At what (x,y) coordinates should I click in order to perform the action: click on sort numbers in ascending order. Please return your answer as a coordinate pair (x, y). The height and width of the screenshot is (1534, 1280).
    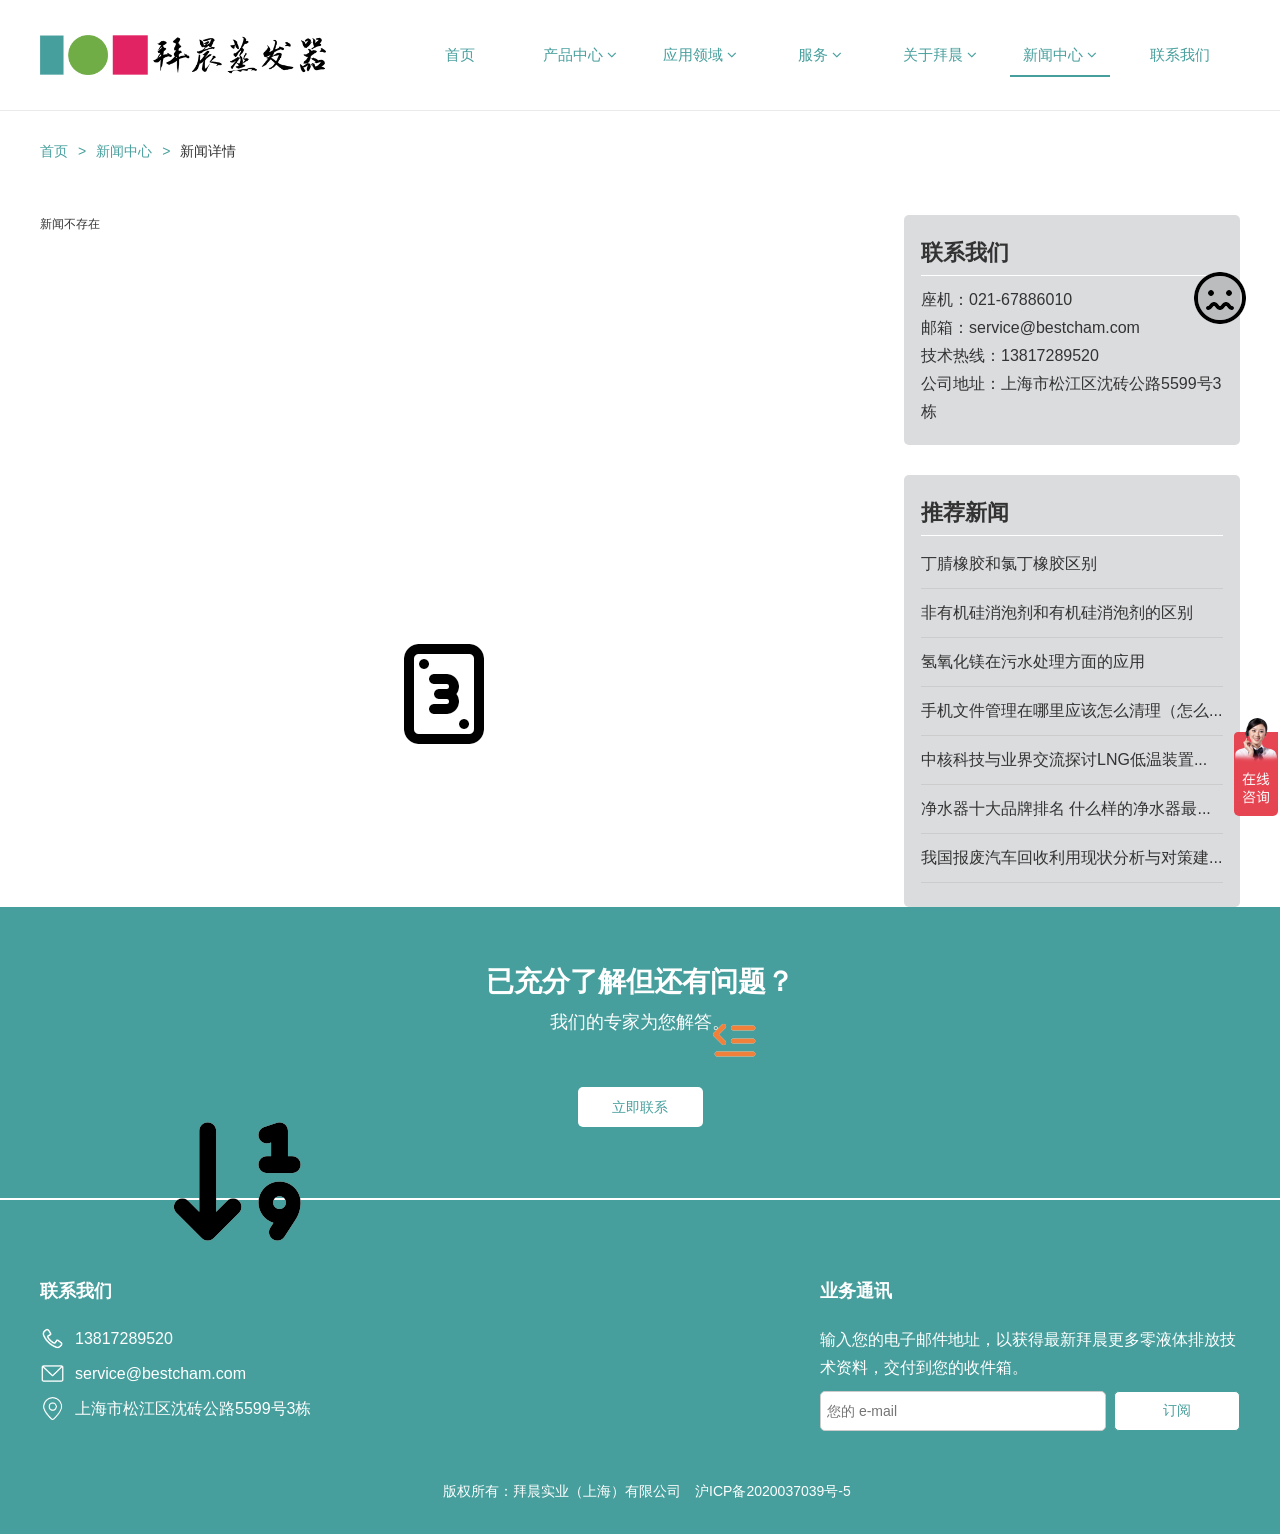
    Looking at the image, I should click on (241, 1181).